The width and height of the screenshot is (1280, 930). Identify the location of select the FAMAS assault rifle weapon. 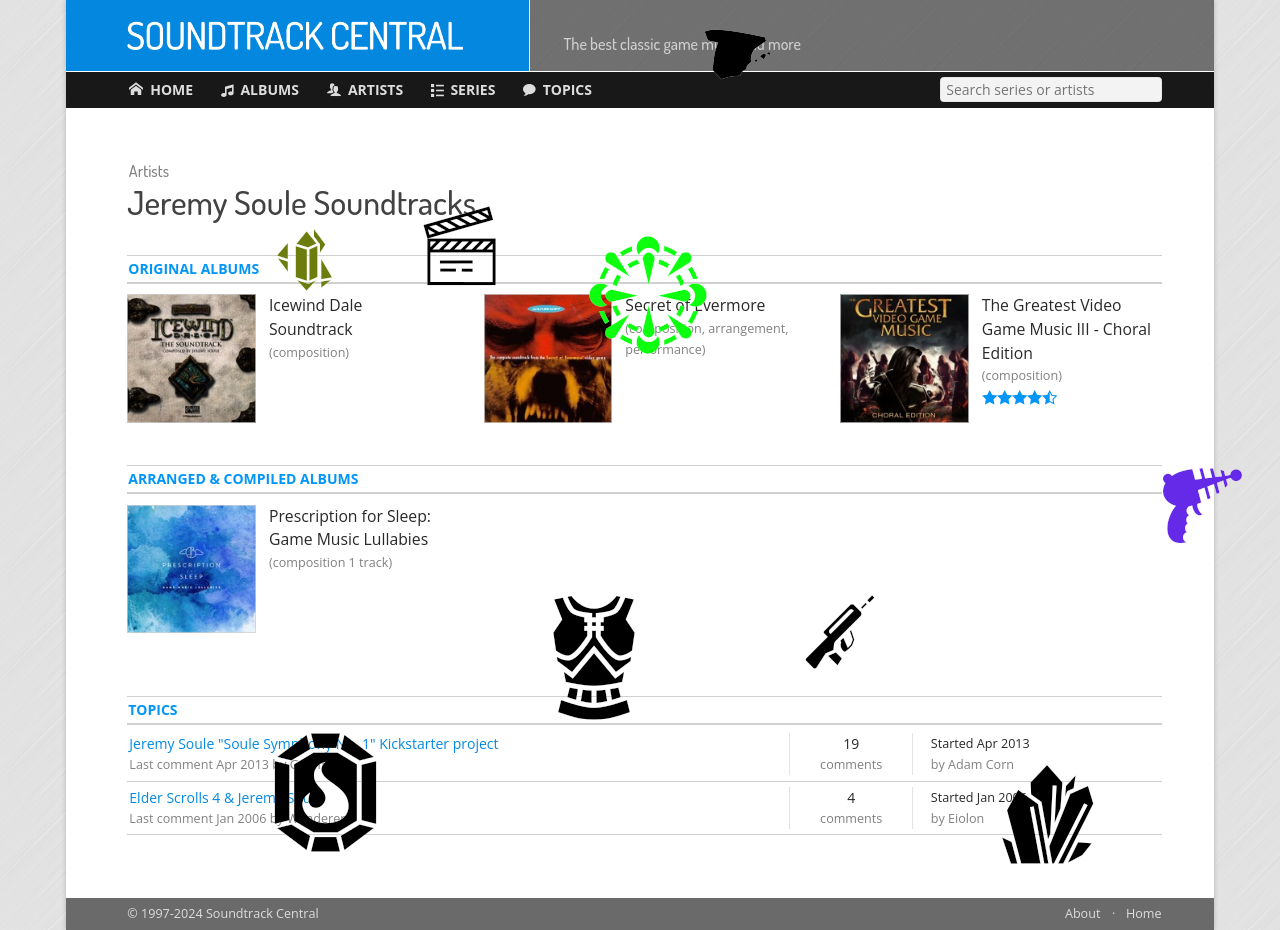
(840, 632).